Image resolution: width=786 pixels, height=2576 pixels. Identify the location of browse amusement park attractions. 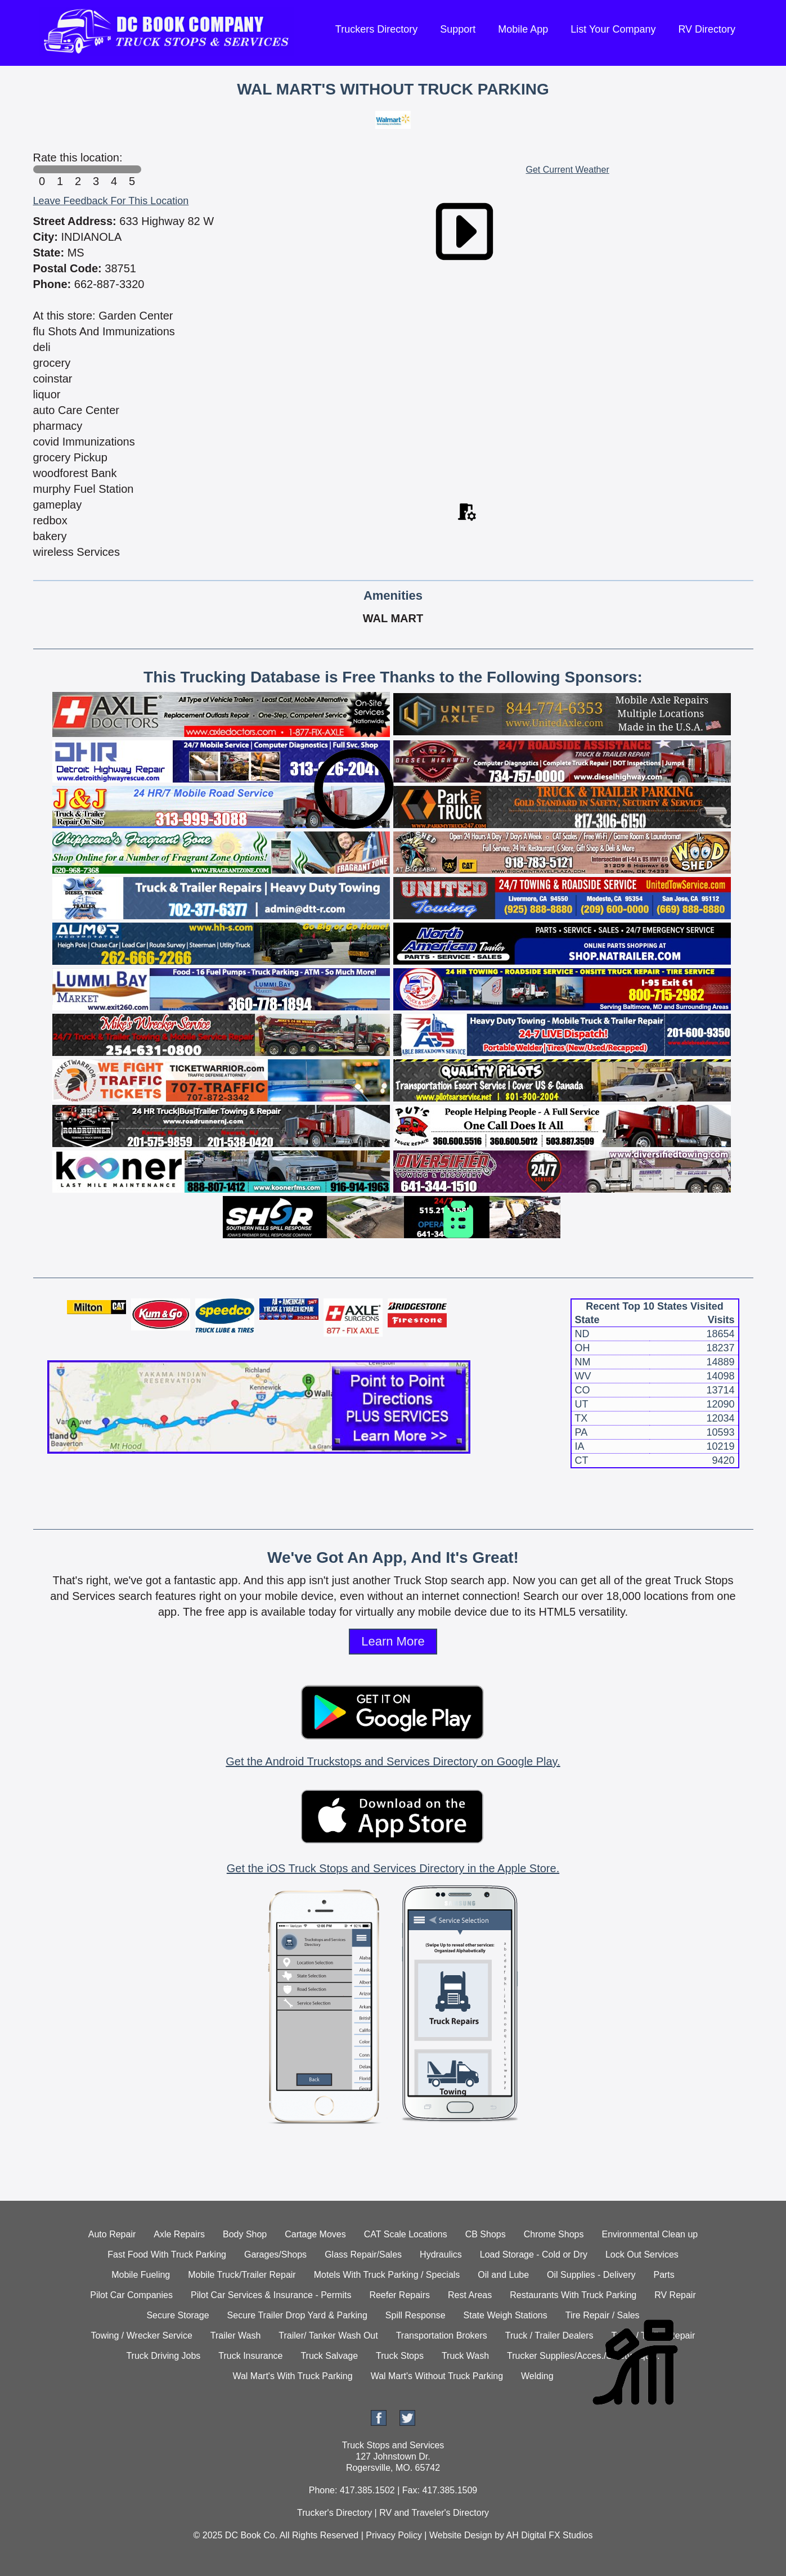
(635, 2362).